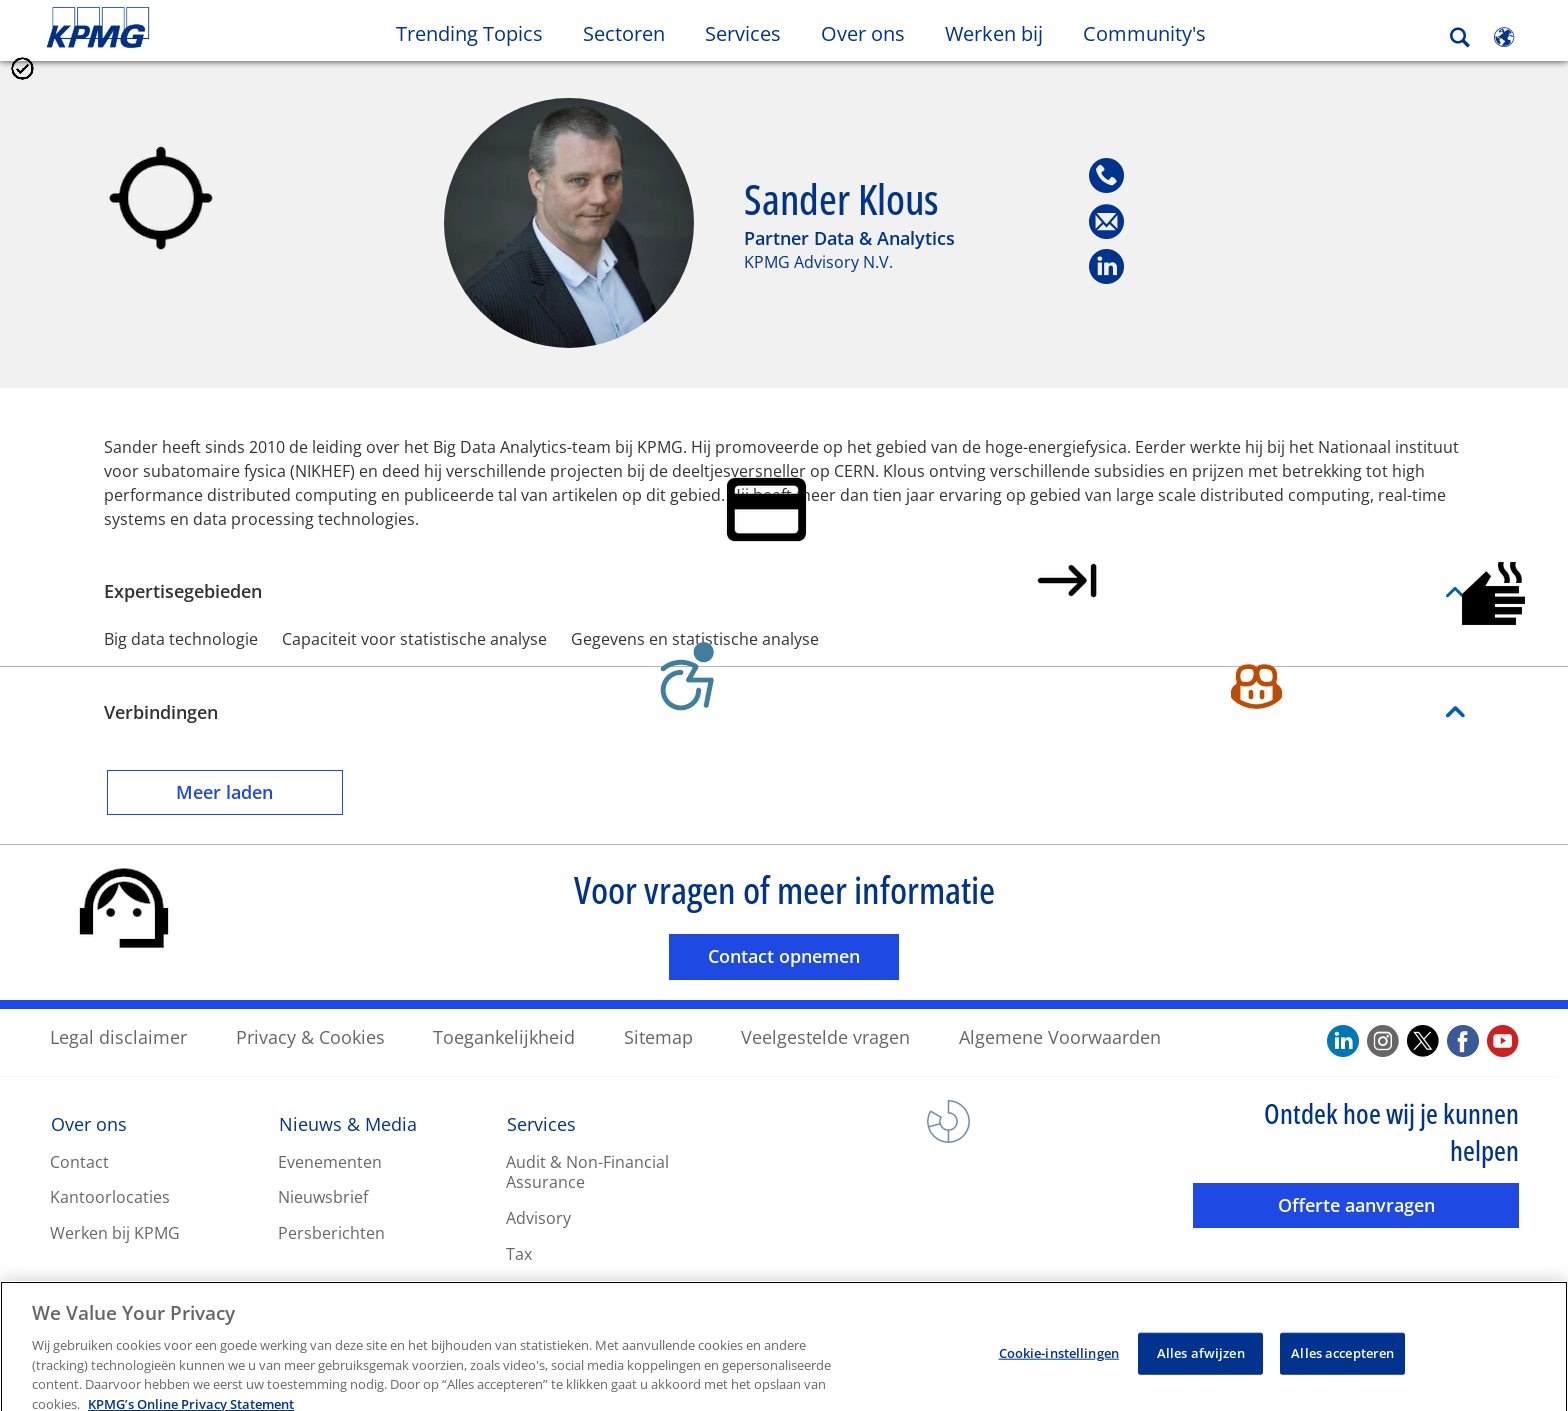 The image size is (1568, 1411). Describe the element at coordinates (688, 677) in the screenshot. I see `indicates wheelchair accessible facilities` at that location.